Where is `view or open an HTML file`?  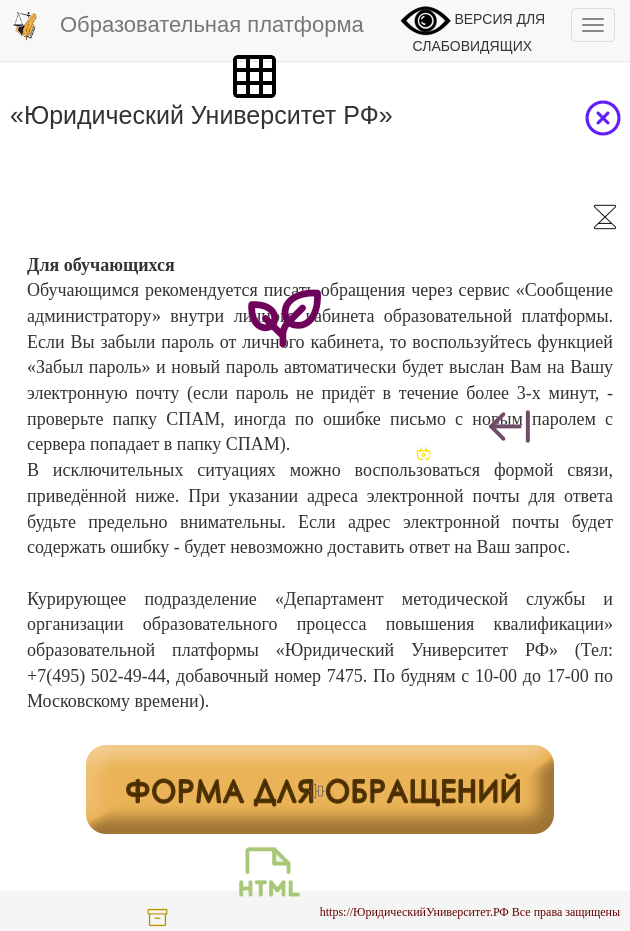
view or open an HTML file is located at coordinates (268, 874).